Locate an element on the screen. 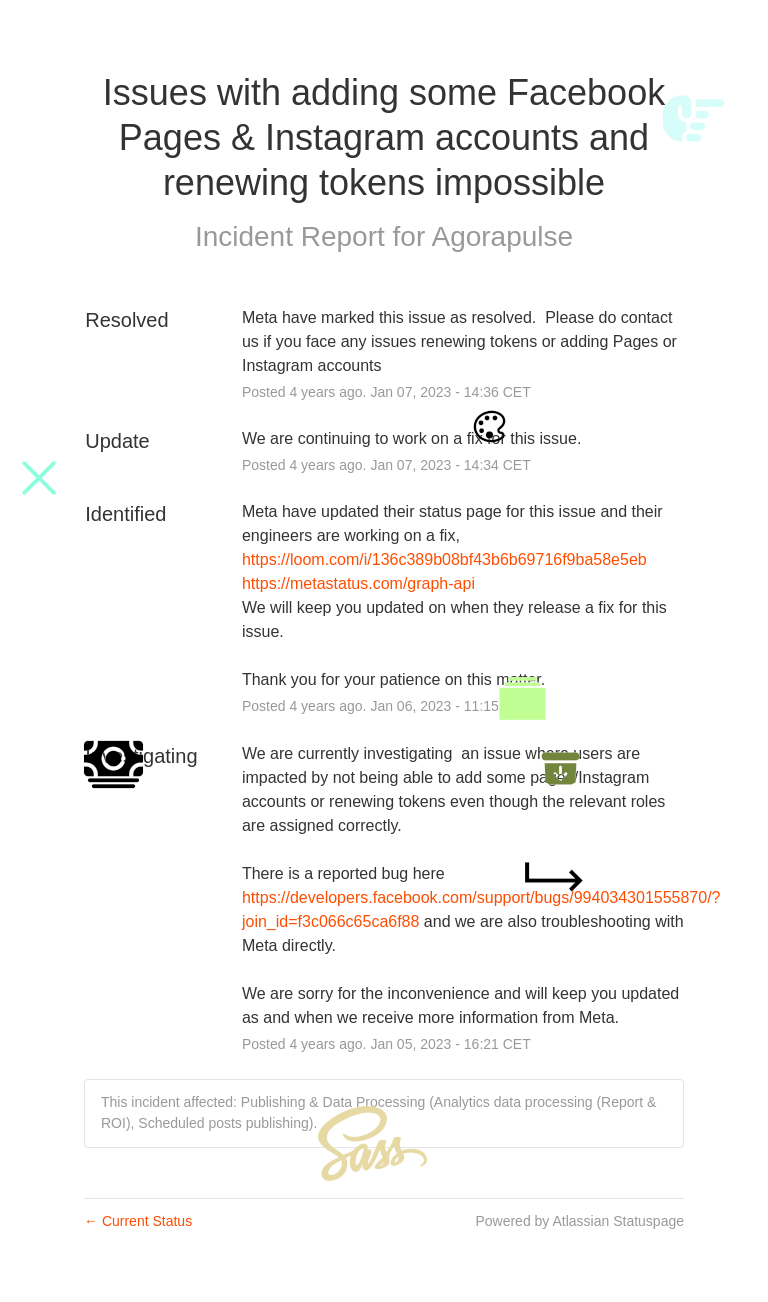  customize color or theme settings is located at coordinates (489, 426).